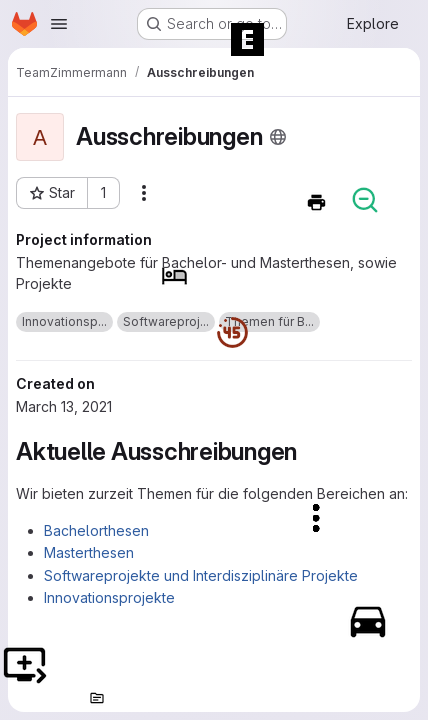 The image size is (428, 720). What do you see at coordinates (97, 698) in the screenshot?
I see `access source files or documents` at bounding box center [97, 698].